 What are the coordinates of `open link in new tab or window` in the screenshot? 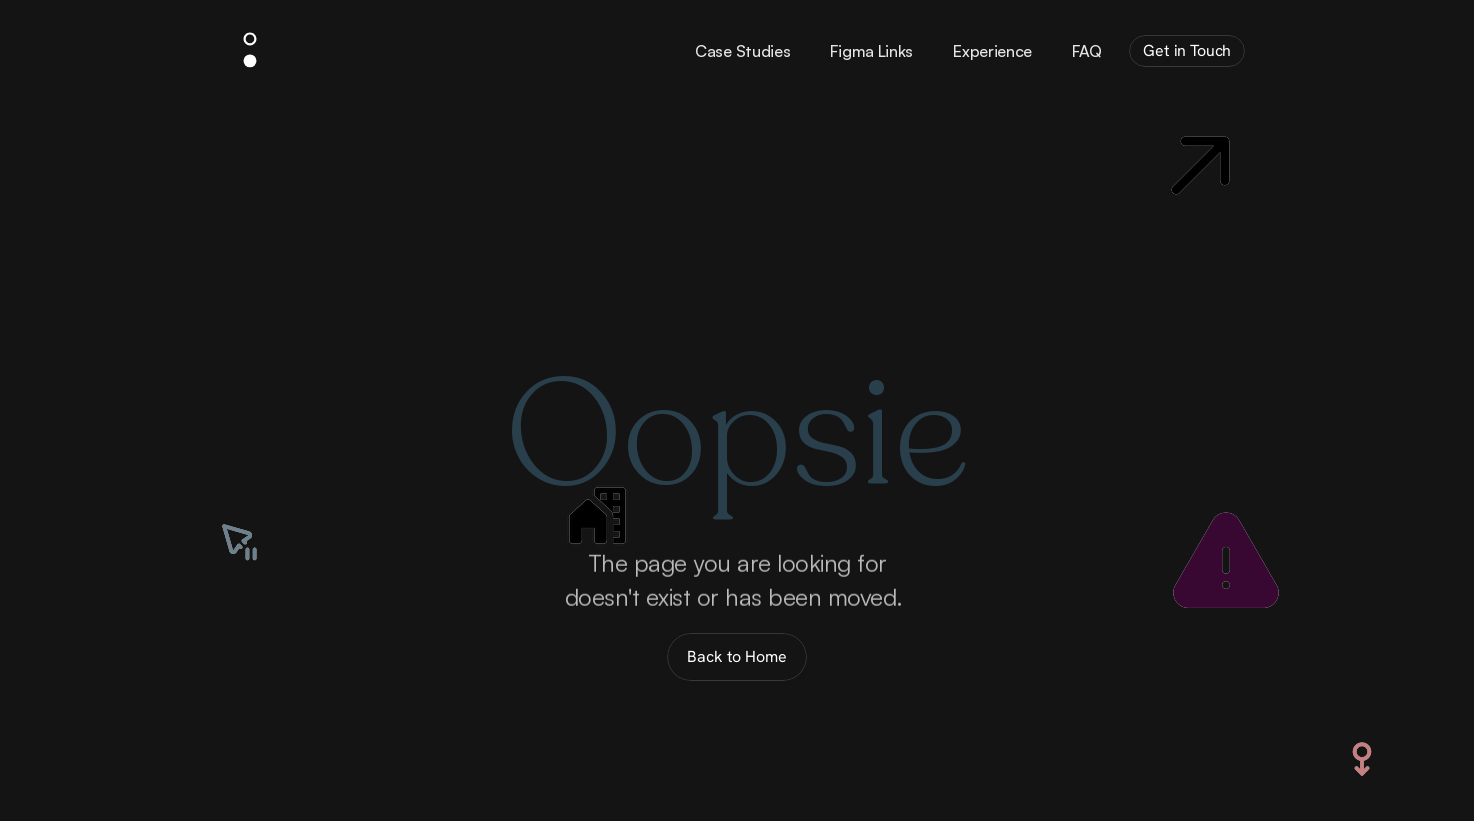 It's located at (1200, 165).